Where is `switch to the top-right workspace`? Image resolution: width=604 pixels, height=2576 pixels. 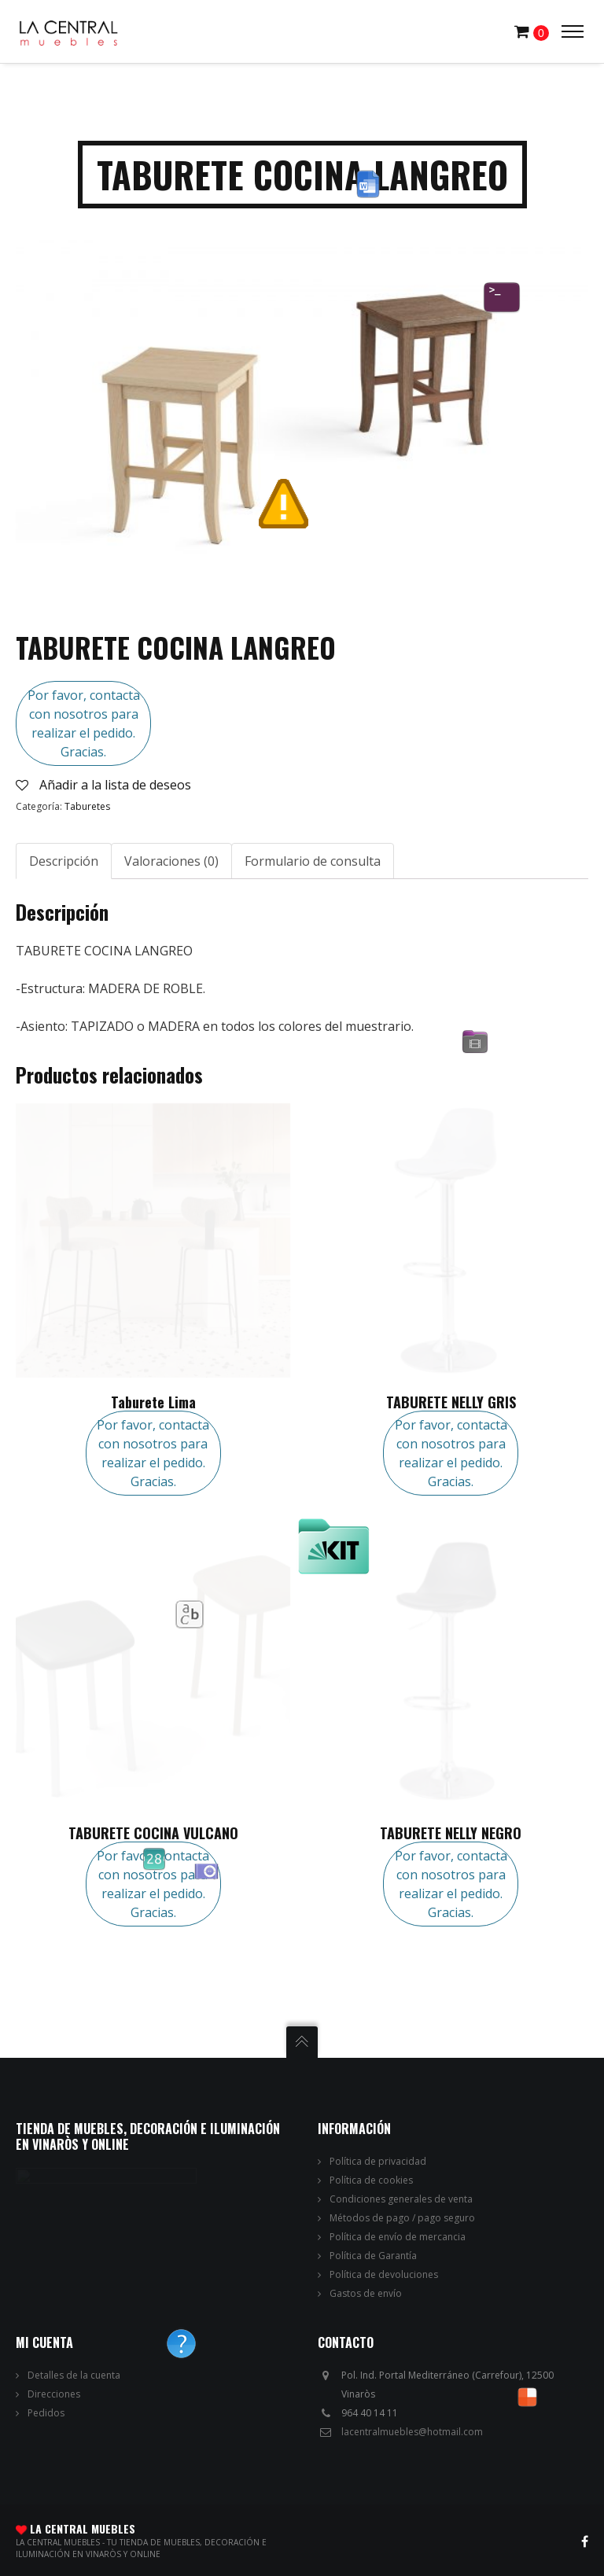 switch to the top-right workspace is located at coordinates (527, 2397).